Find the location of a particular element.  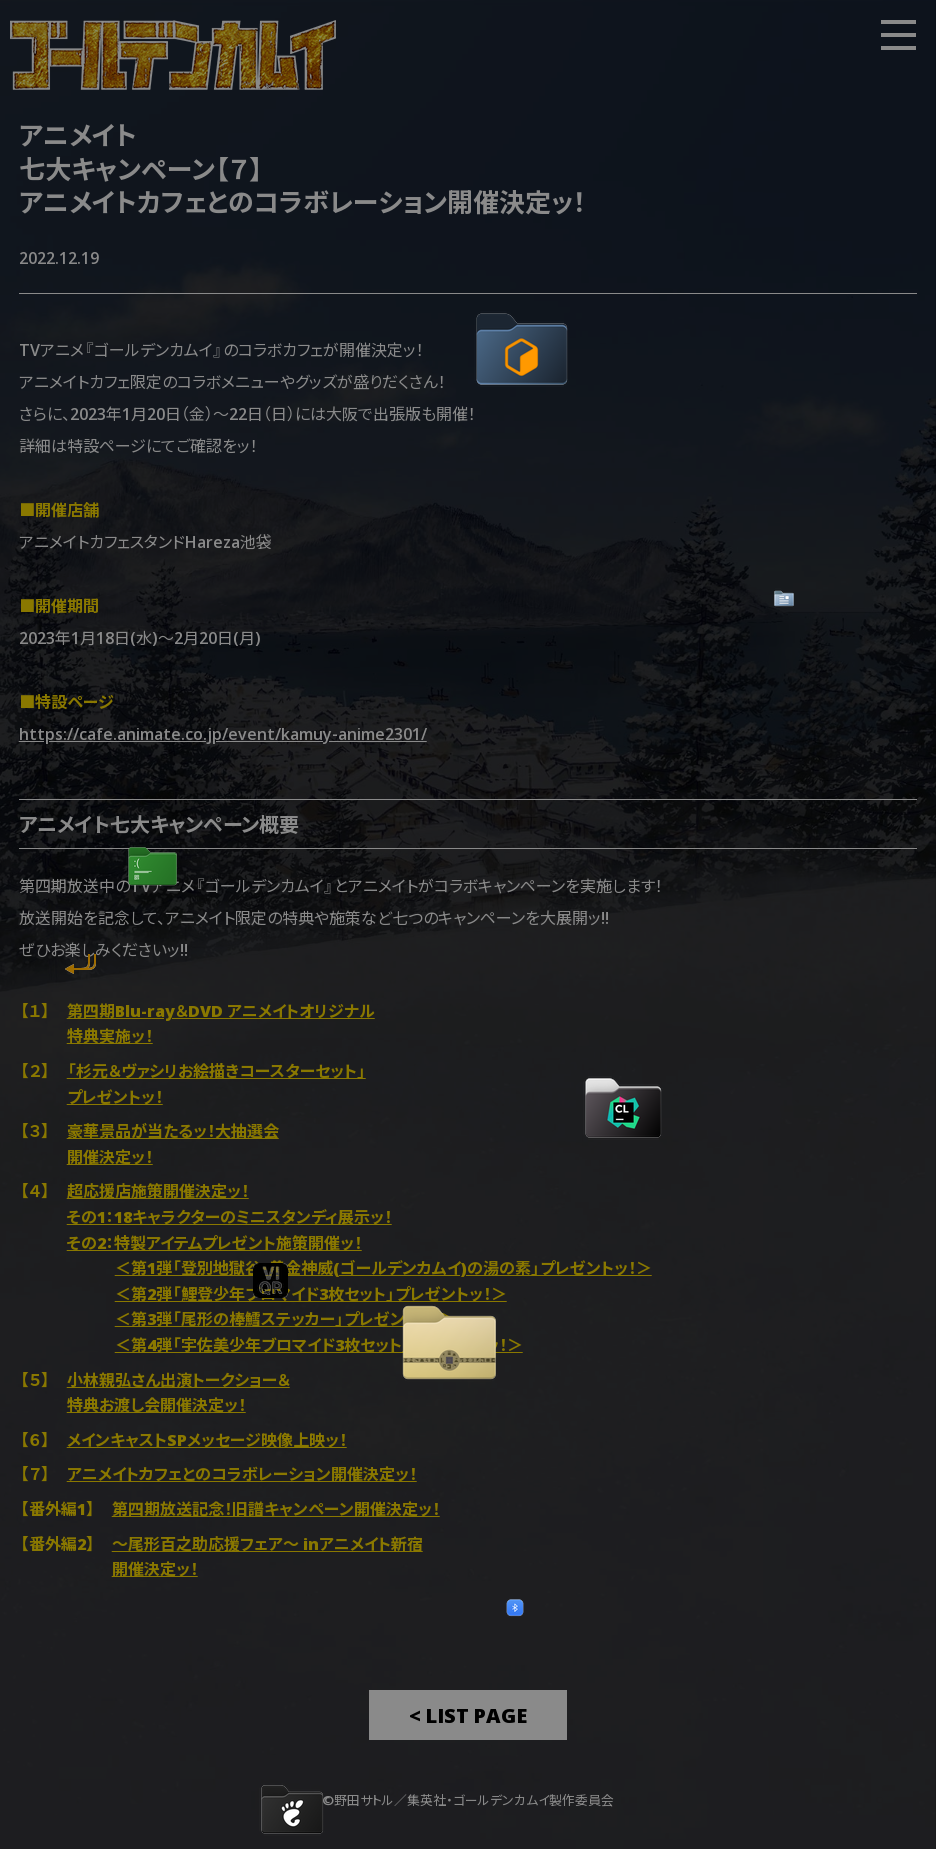

open your documents folder is located at coordinates (784, 599).